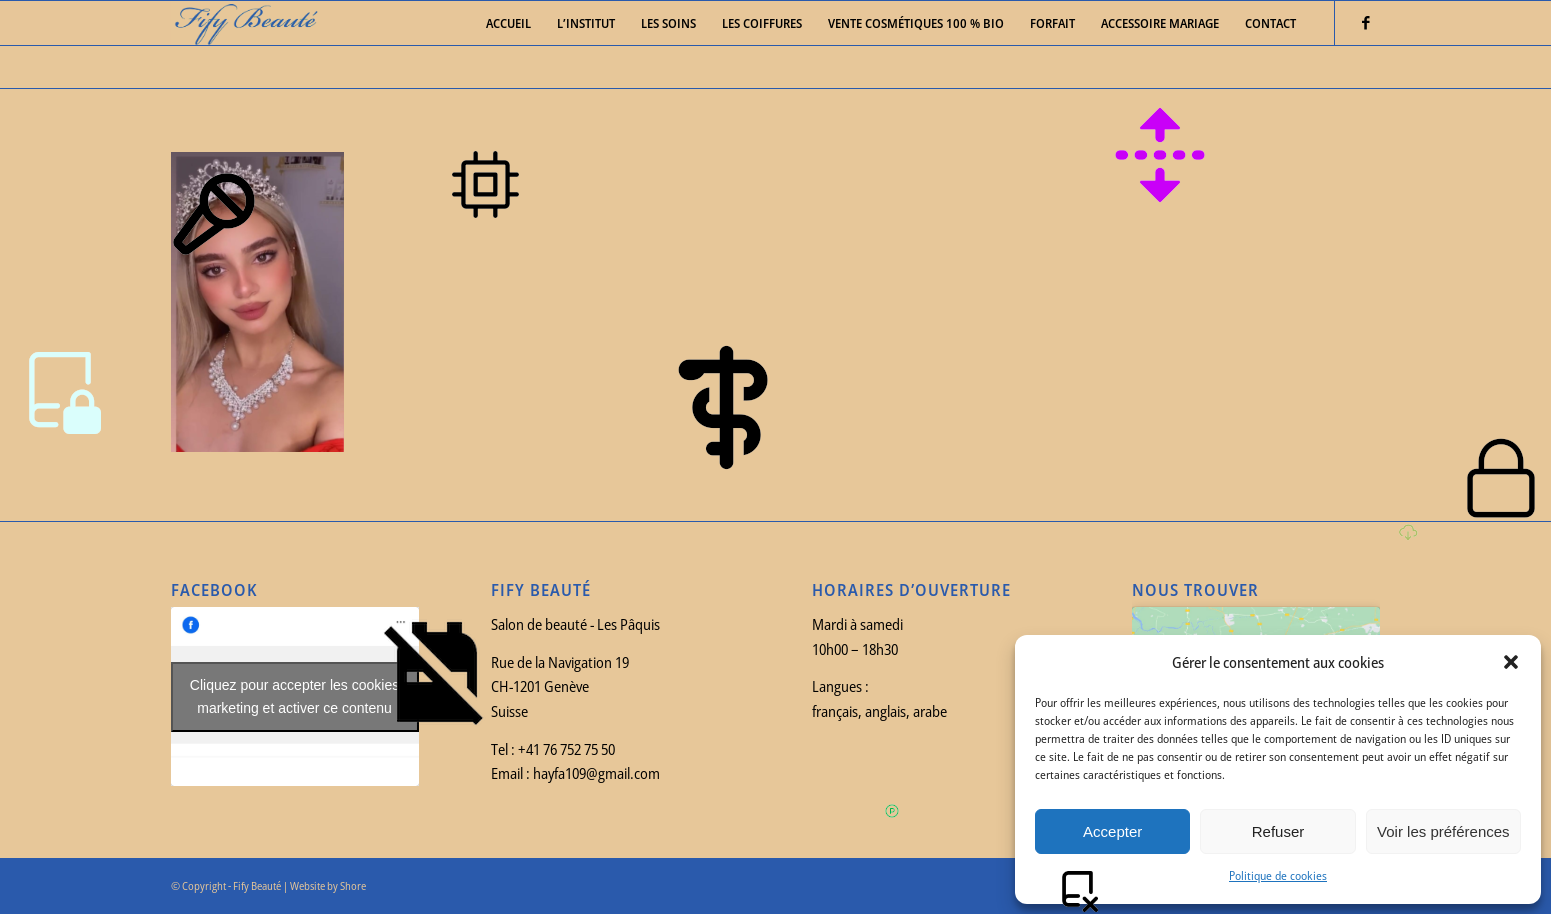  What do you see at coordinates (60, 393) in the screenshot?
I see `indicates a private or locked repository` at bounding box center [60, 393].